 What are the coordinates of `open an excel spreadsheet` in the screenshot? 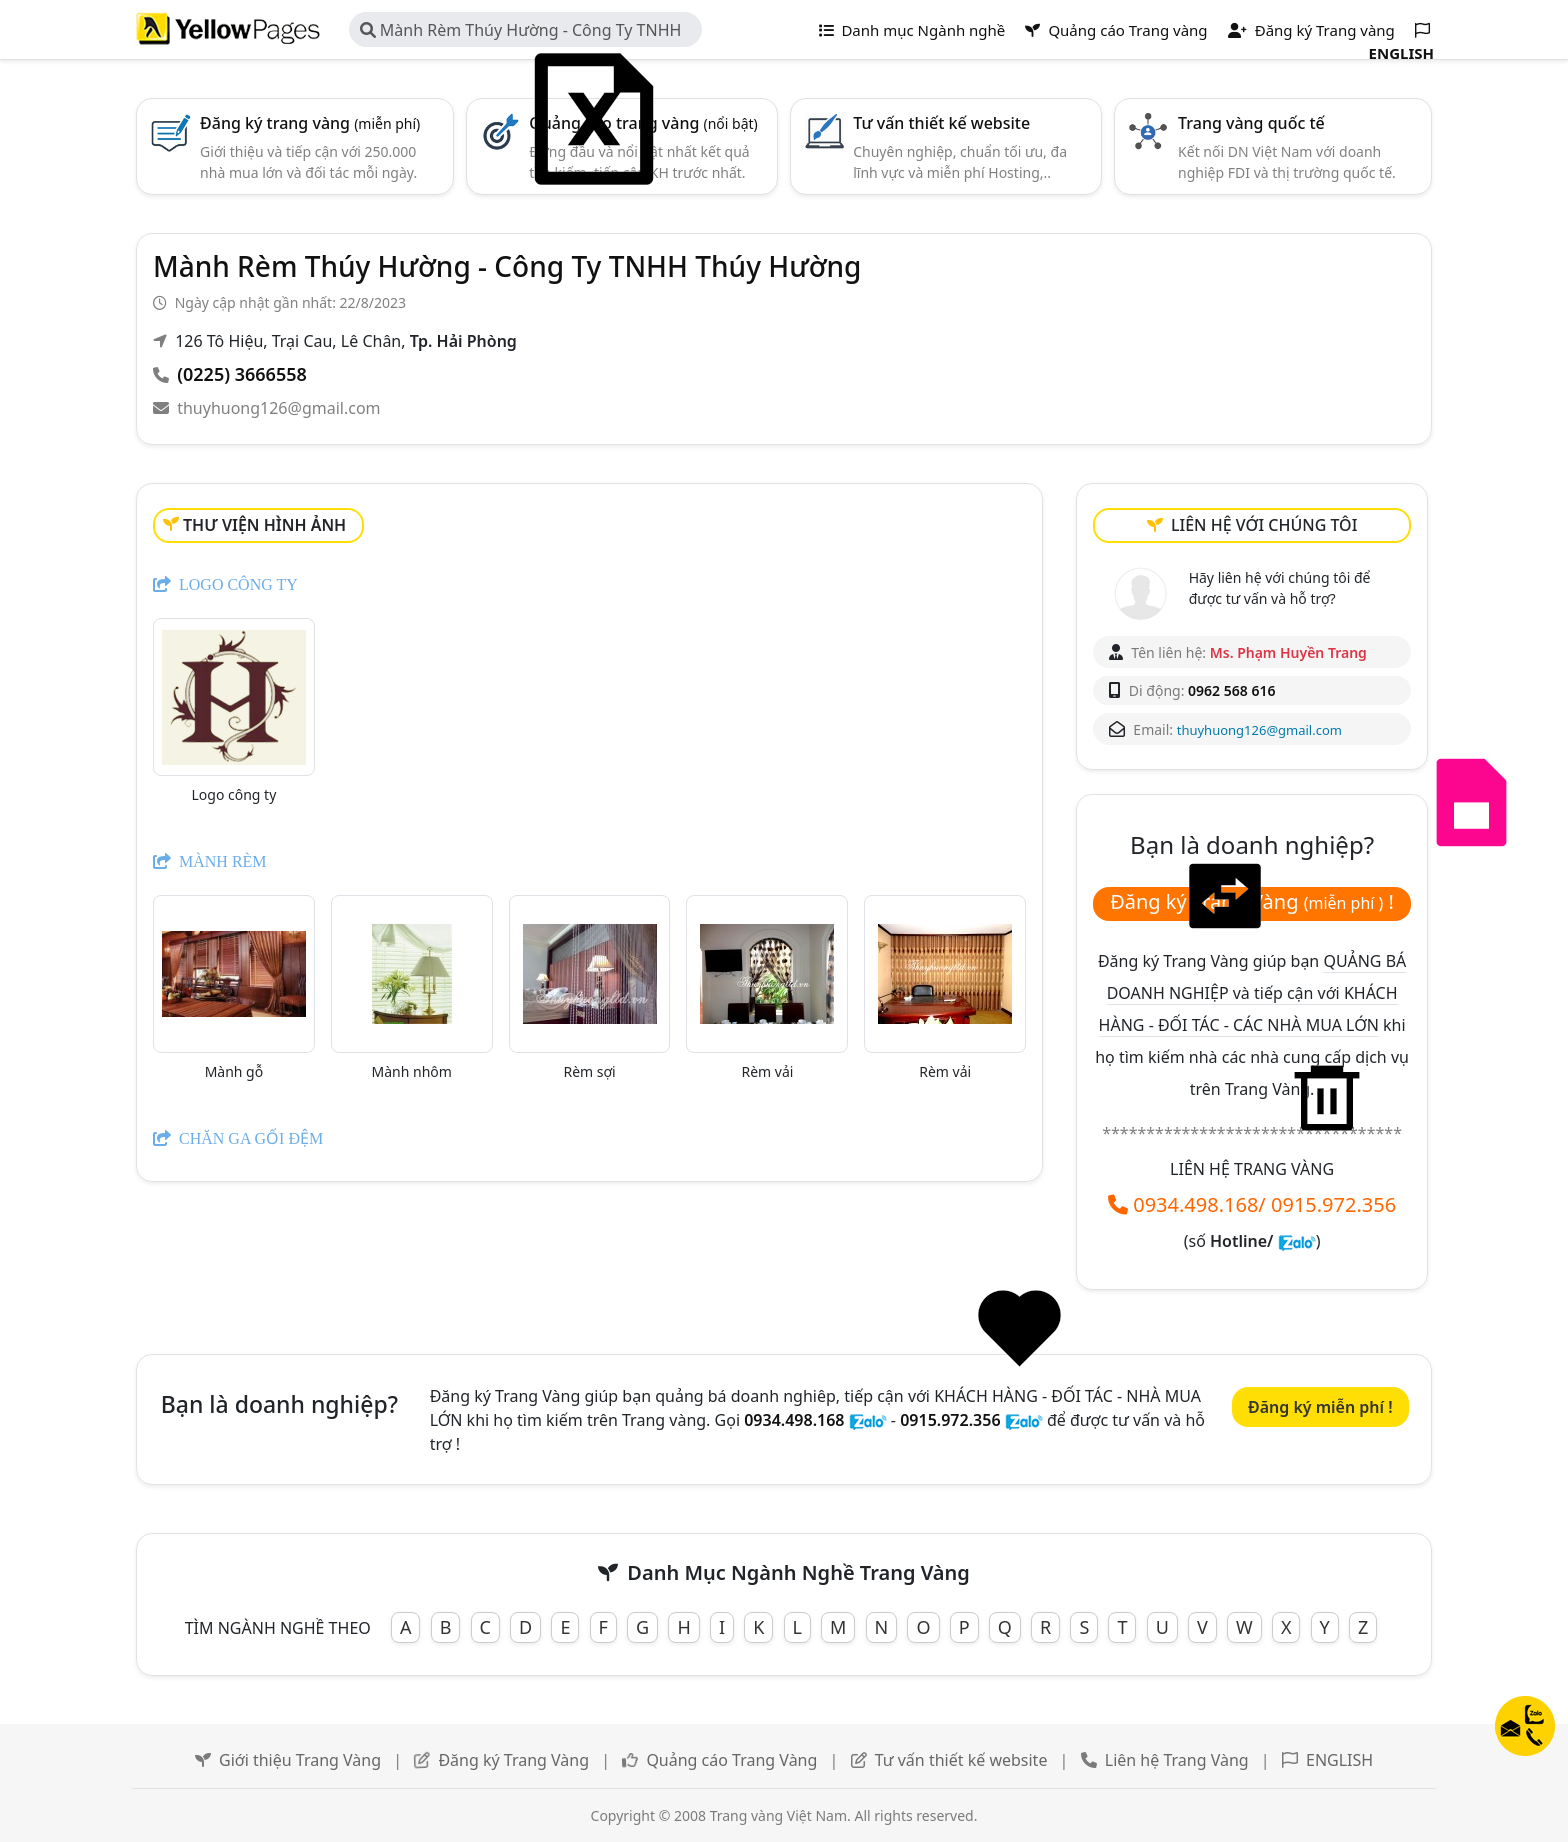 It's located at (594, 119).